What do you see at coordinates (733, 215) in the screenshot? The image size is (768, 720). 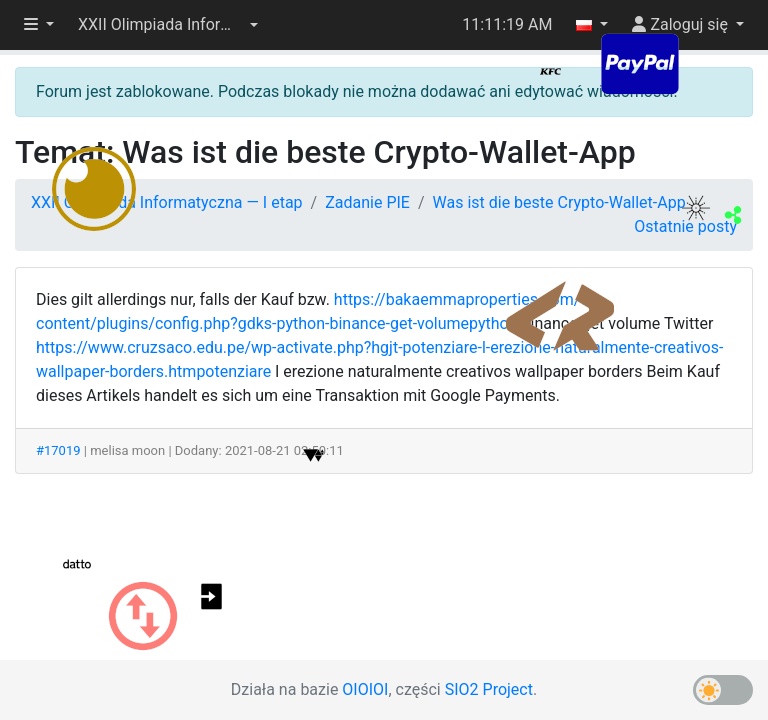 I see `Ripple cryptocurrency logo` at bounding box center [733, 215].